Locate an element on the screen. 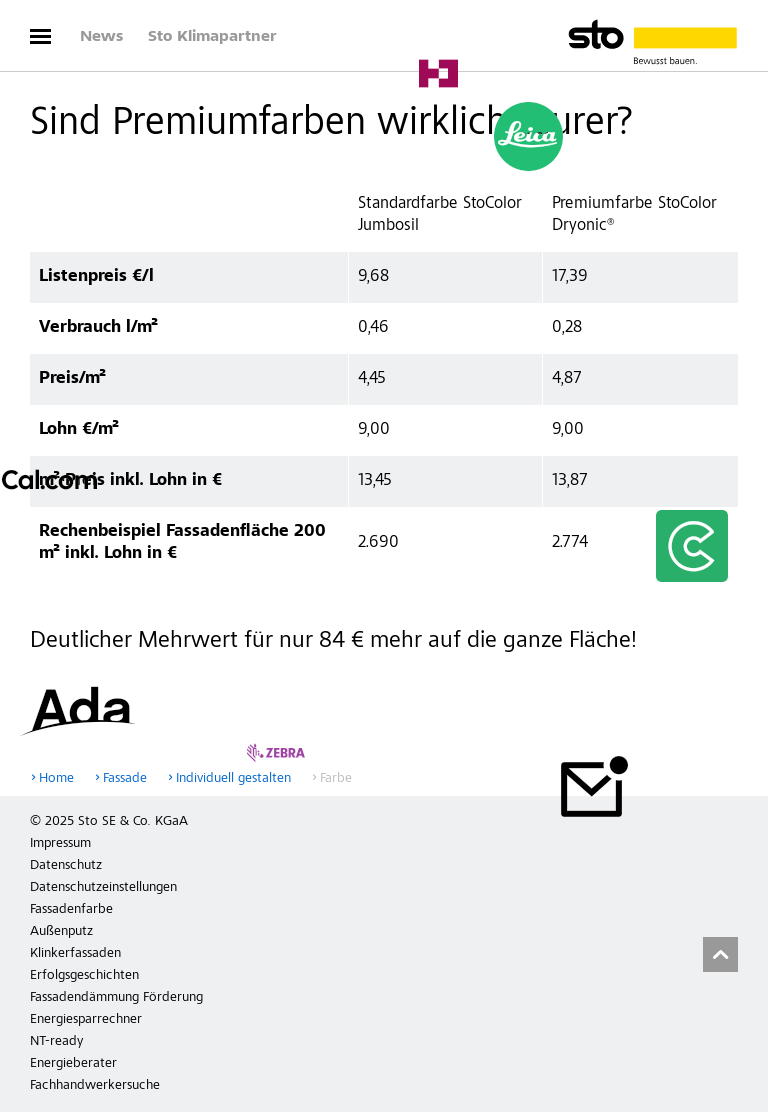 The width and height of the screenshot is (768, 1112). ada company logo is located at coordinates (77, 711).